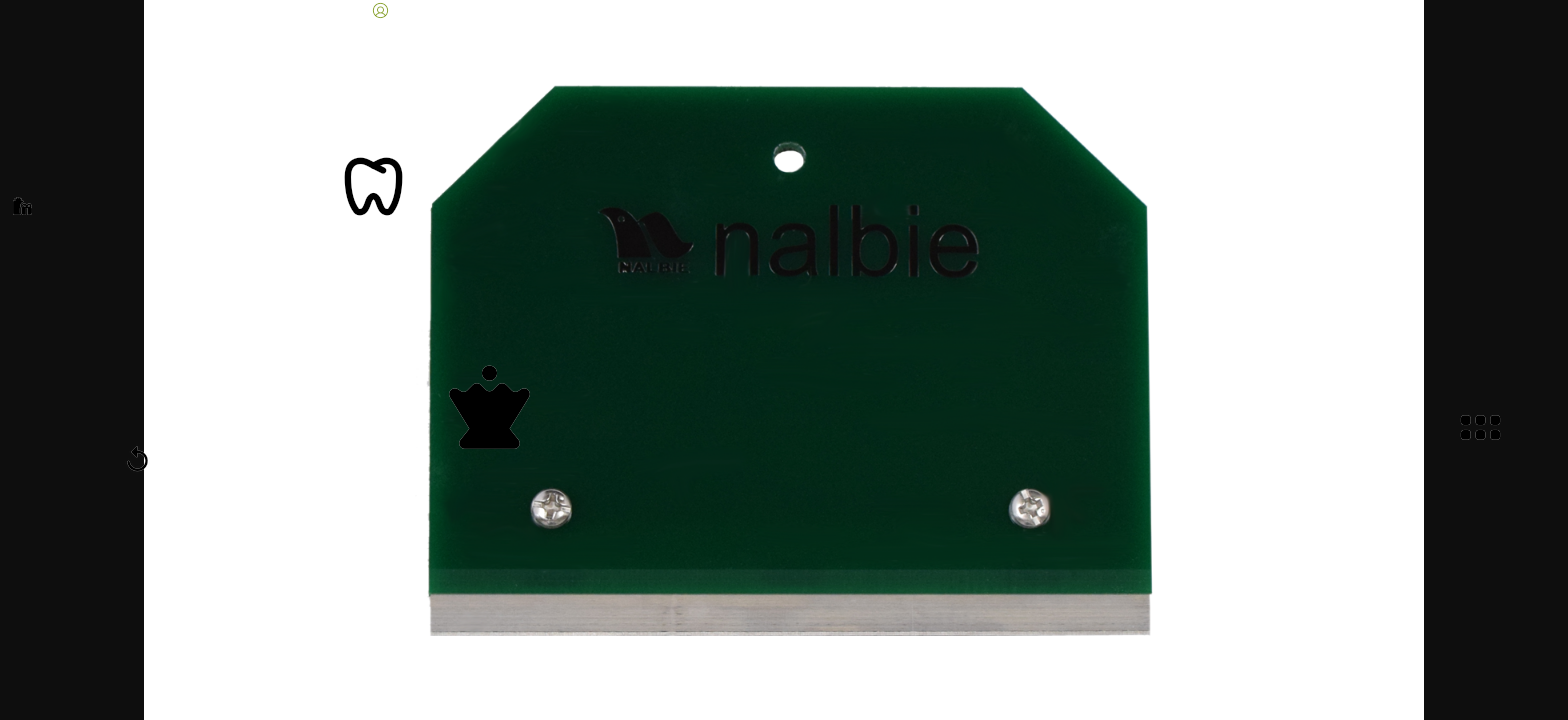  I want to click on access dental health information, so click(373, 186).